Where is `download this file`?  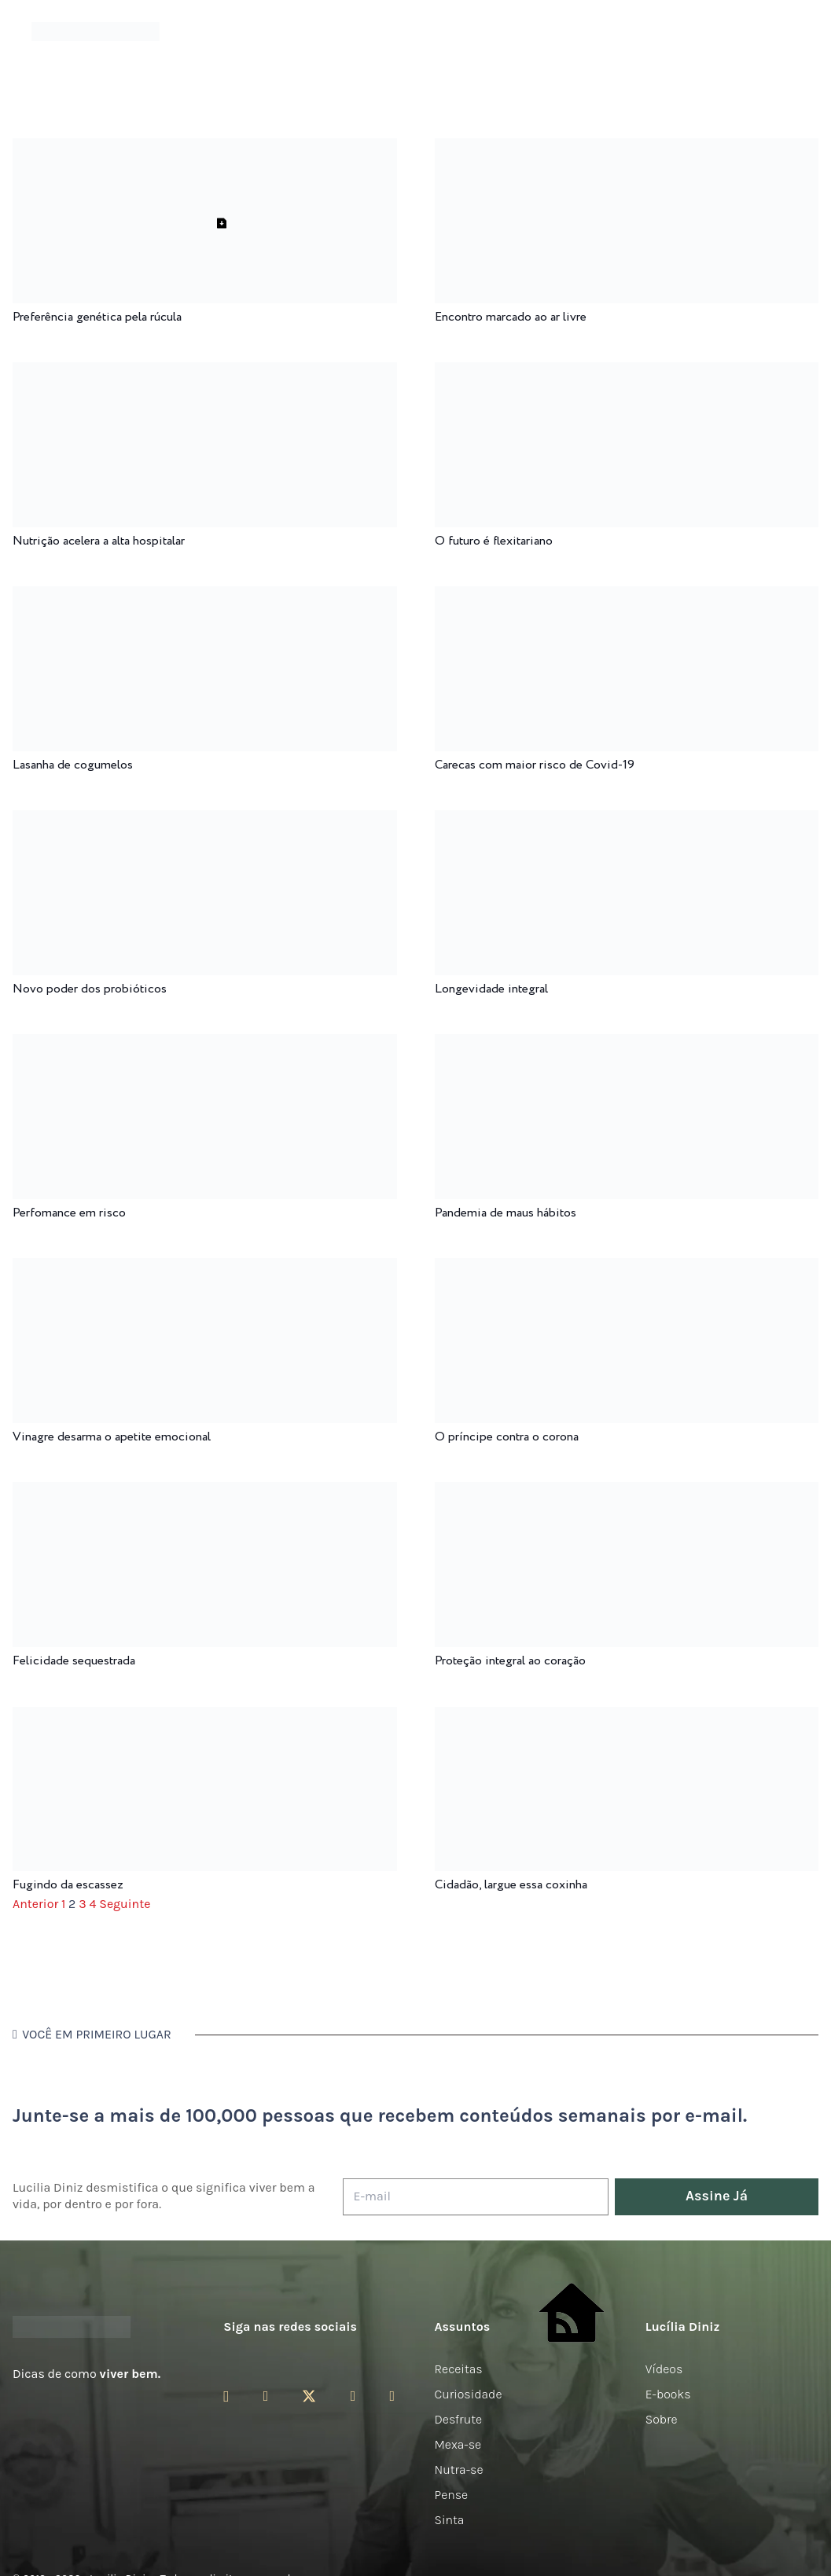 download this file is located at coordinates (222, 223).